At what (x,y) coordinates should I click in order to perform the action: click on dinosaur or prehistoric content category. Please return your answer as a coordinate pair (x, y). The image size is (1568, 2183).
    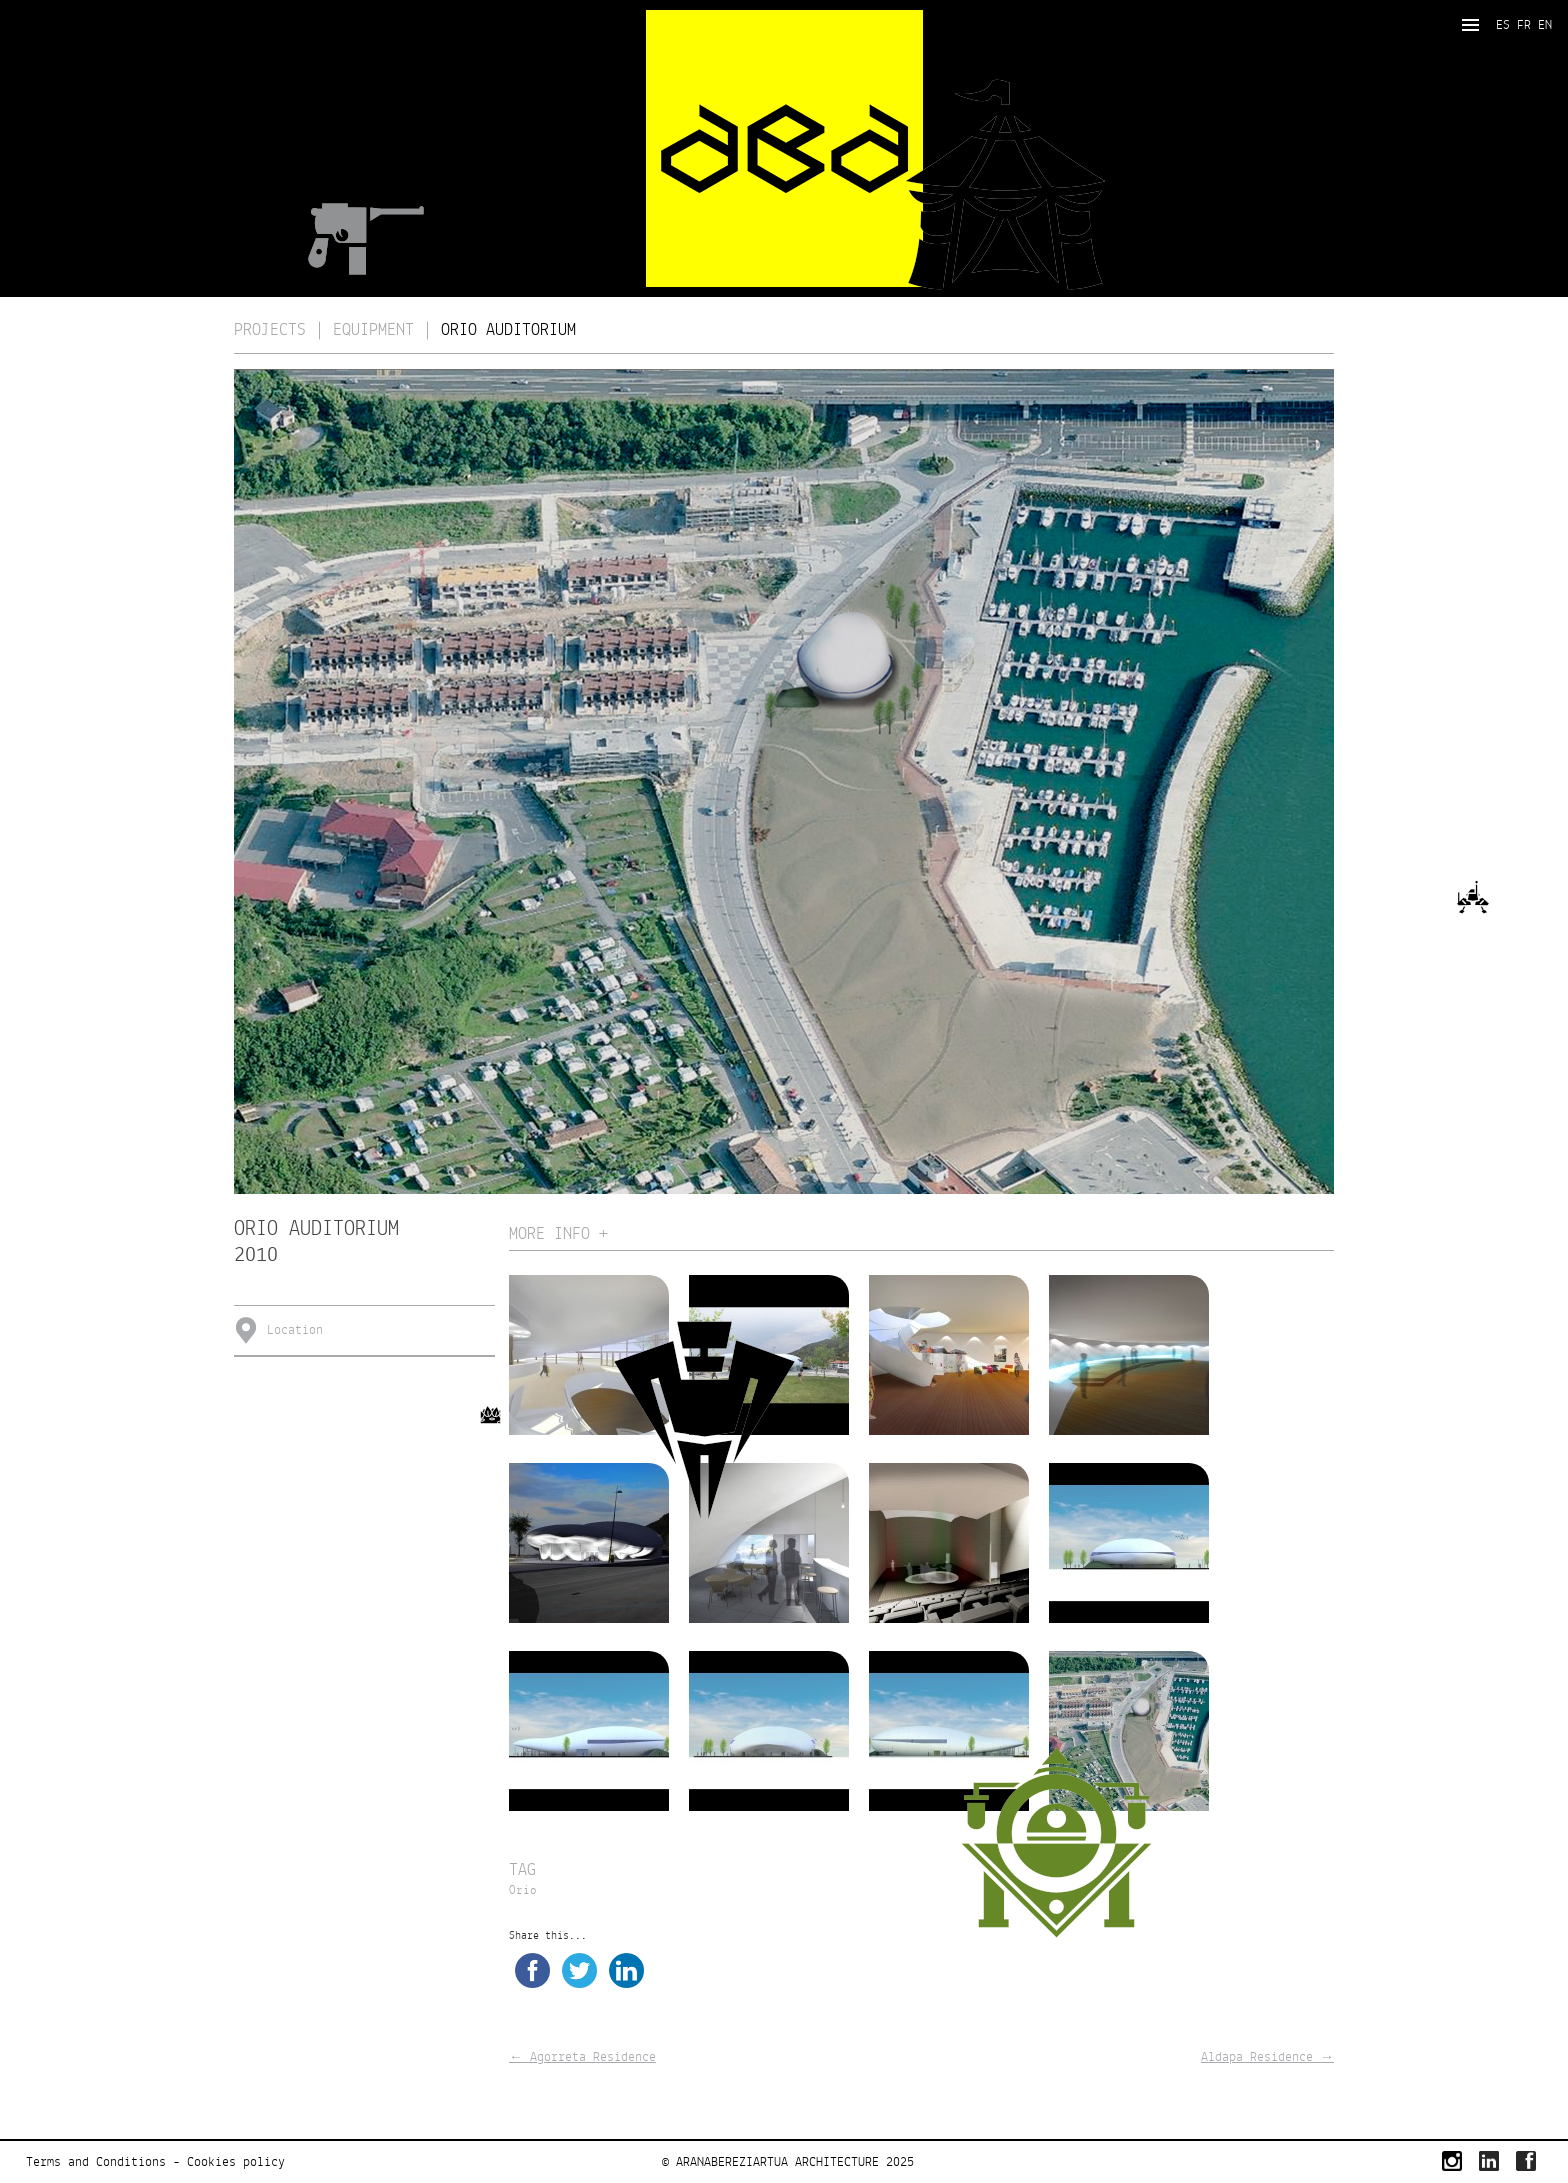
    Looking at the image, I should click on (490, 1413).